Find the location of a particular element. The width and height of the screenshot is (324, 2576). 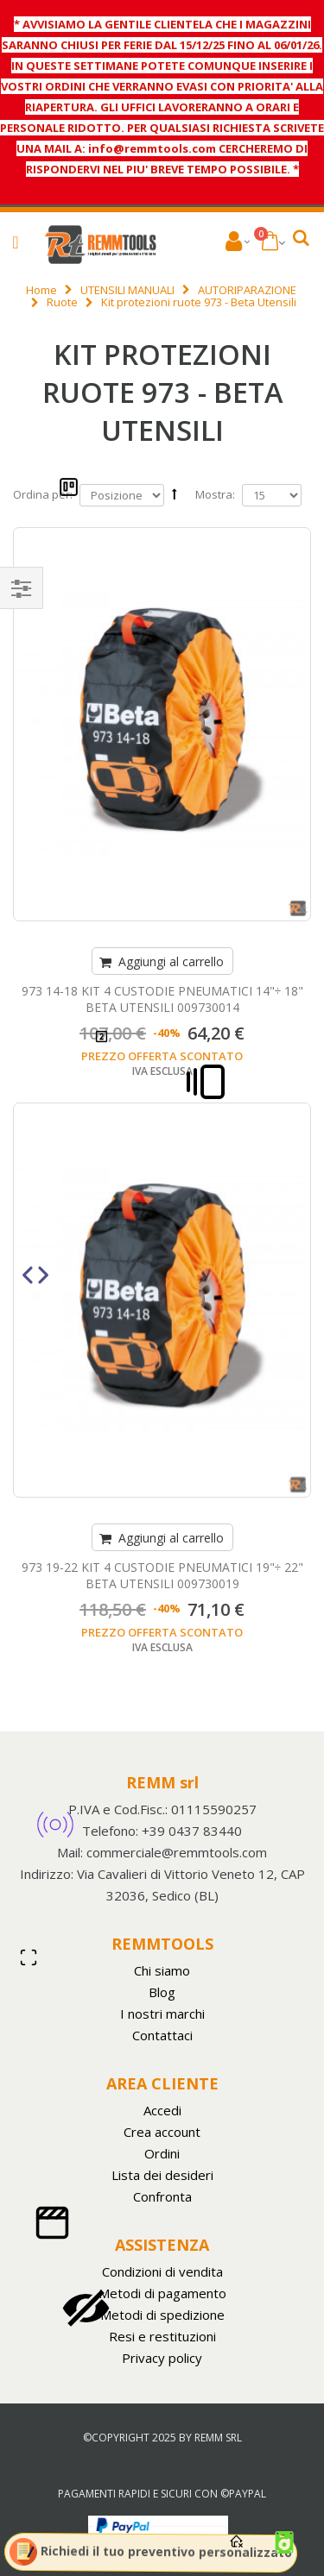

hide password or sensitive content is located at coordinates (86, 2308).